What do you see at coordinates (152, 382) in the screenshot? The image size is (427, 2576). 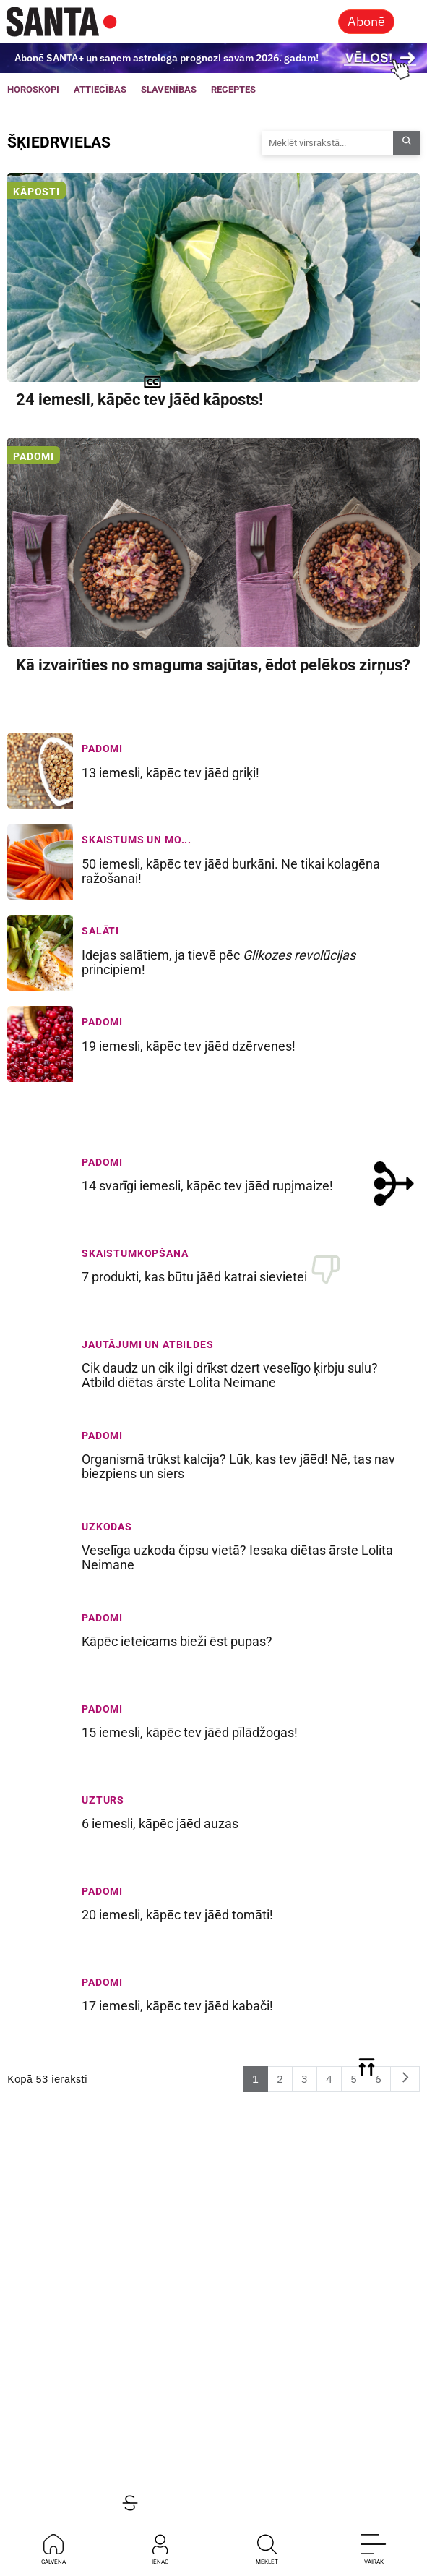 I see `enable closed captions for video content` at bounding box center [152, 382].